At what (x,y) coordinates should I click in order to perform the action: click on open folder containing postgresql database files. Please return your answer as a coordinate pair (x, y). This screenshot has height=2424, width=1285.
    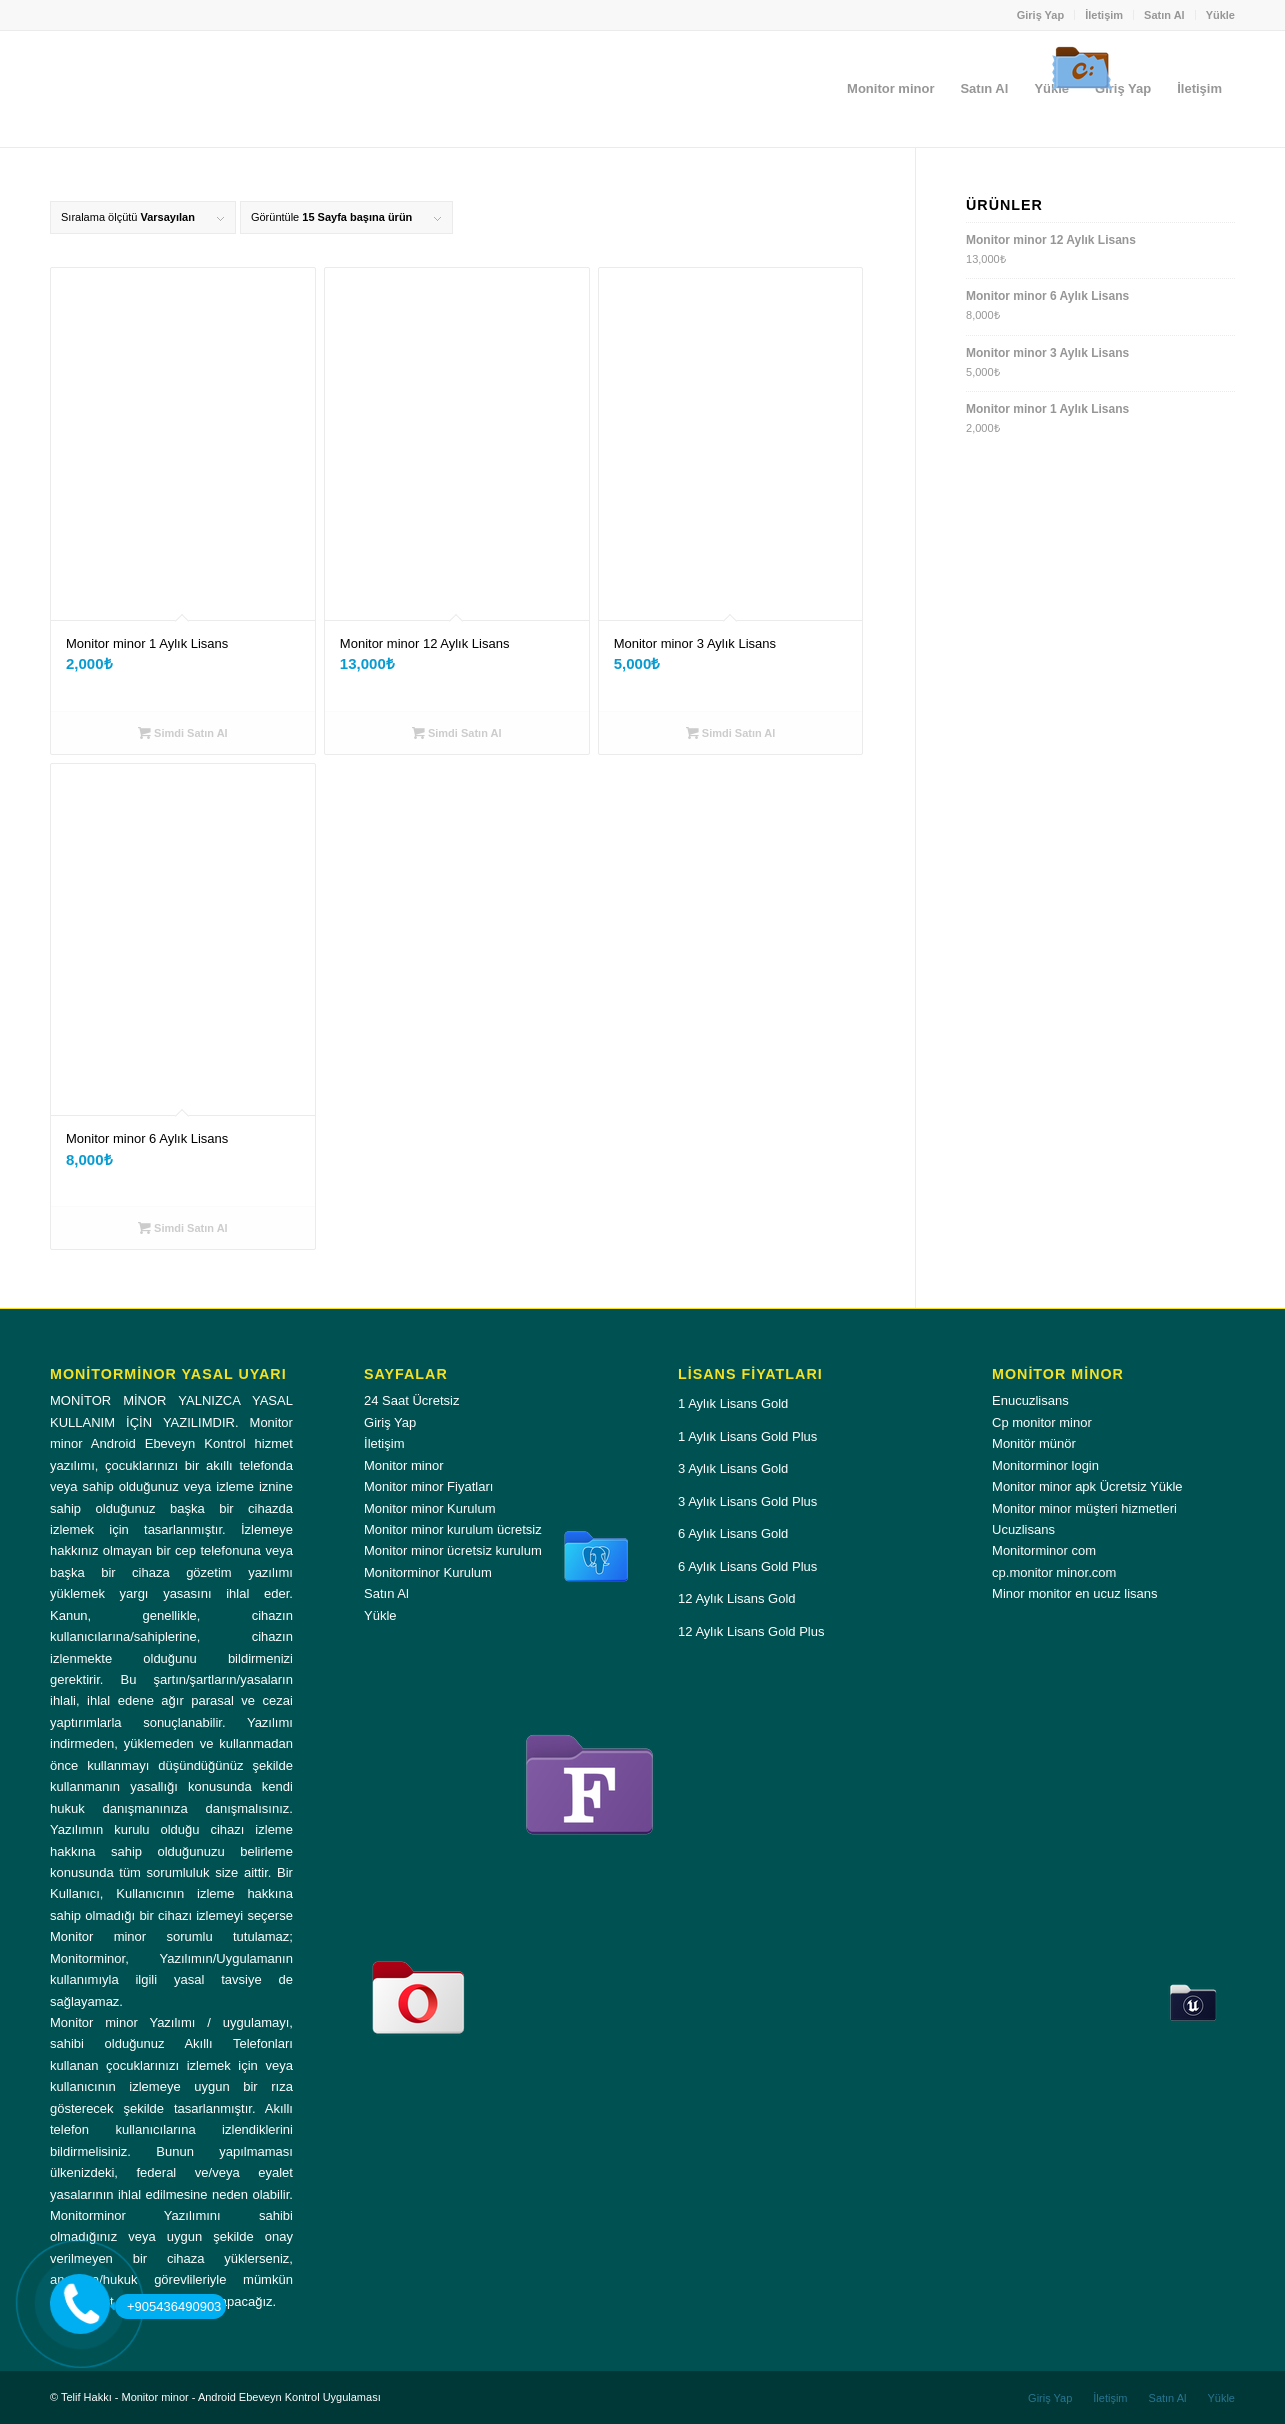
    Looking at the image, I should click on (596, 1558).